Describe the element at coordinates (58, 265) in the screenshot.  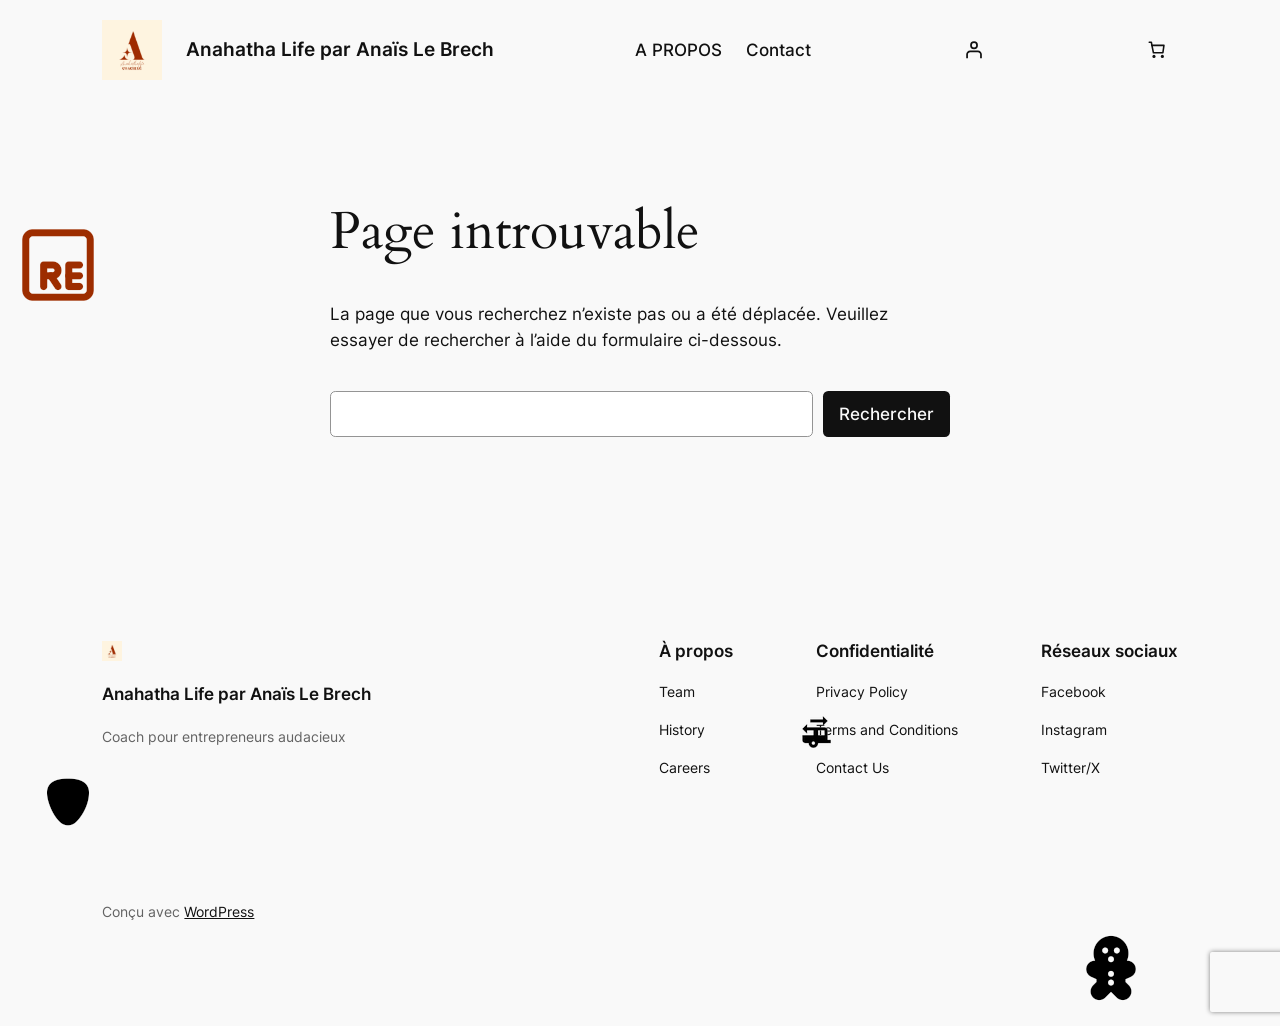
I see `ReasonML programming language logo` at that location.